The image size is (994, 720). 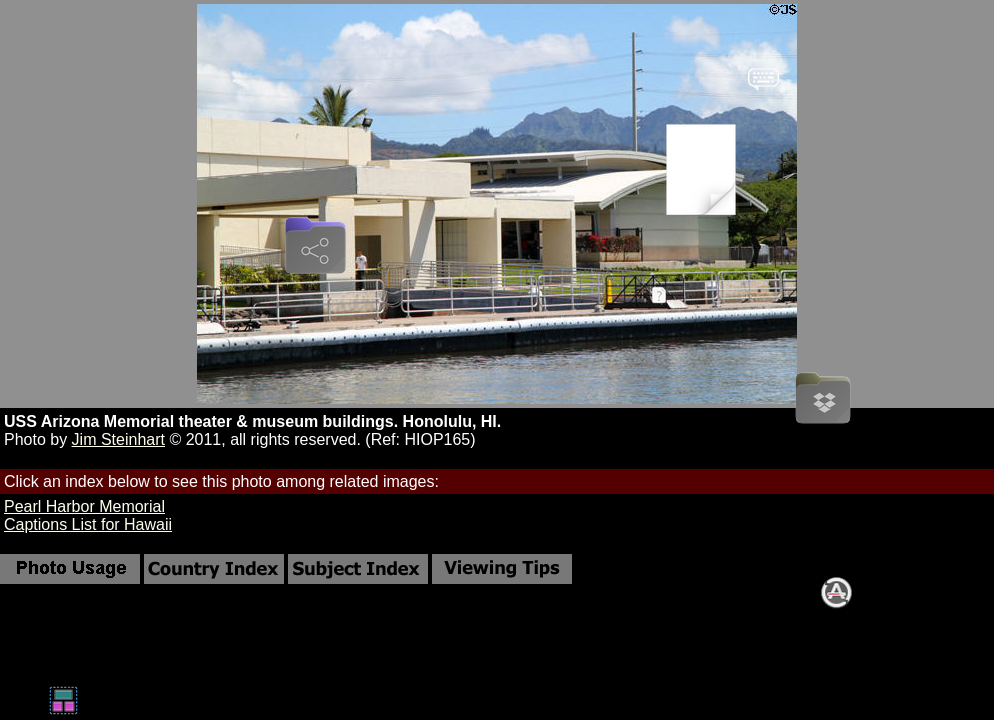 I want to click on indicates virtual keyboard is active, so click(x=763, y=79).